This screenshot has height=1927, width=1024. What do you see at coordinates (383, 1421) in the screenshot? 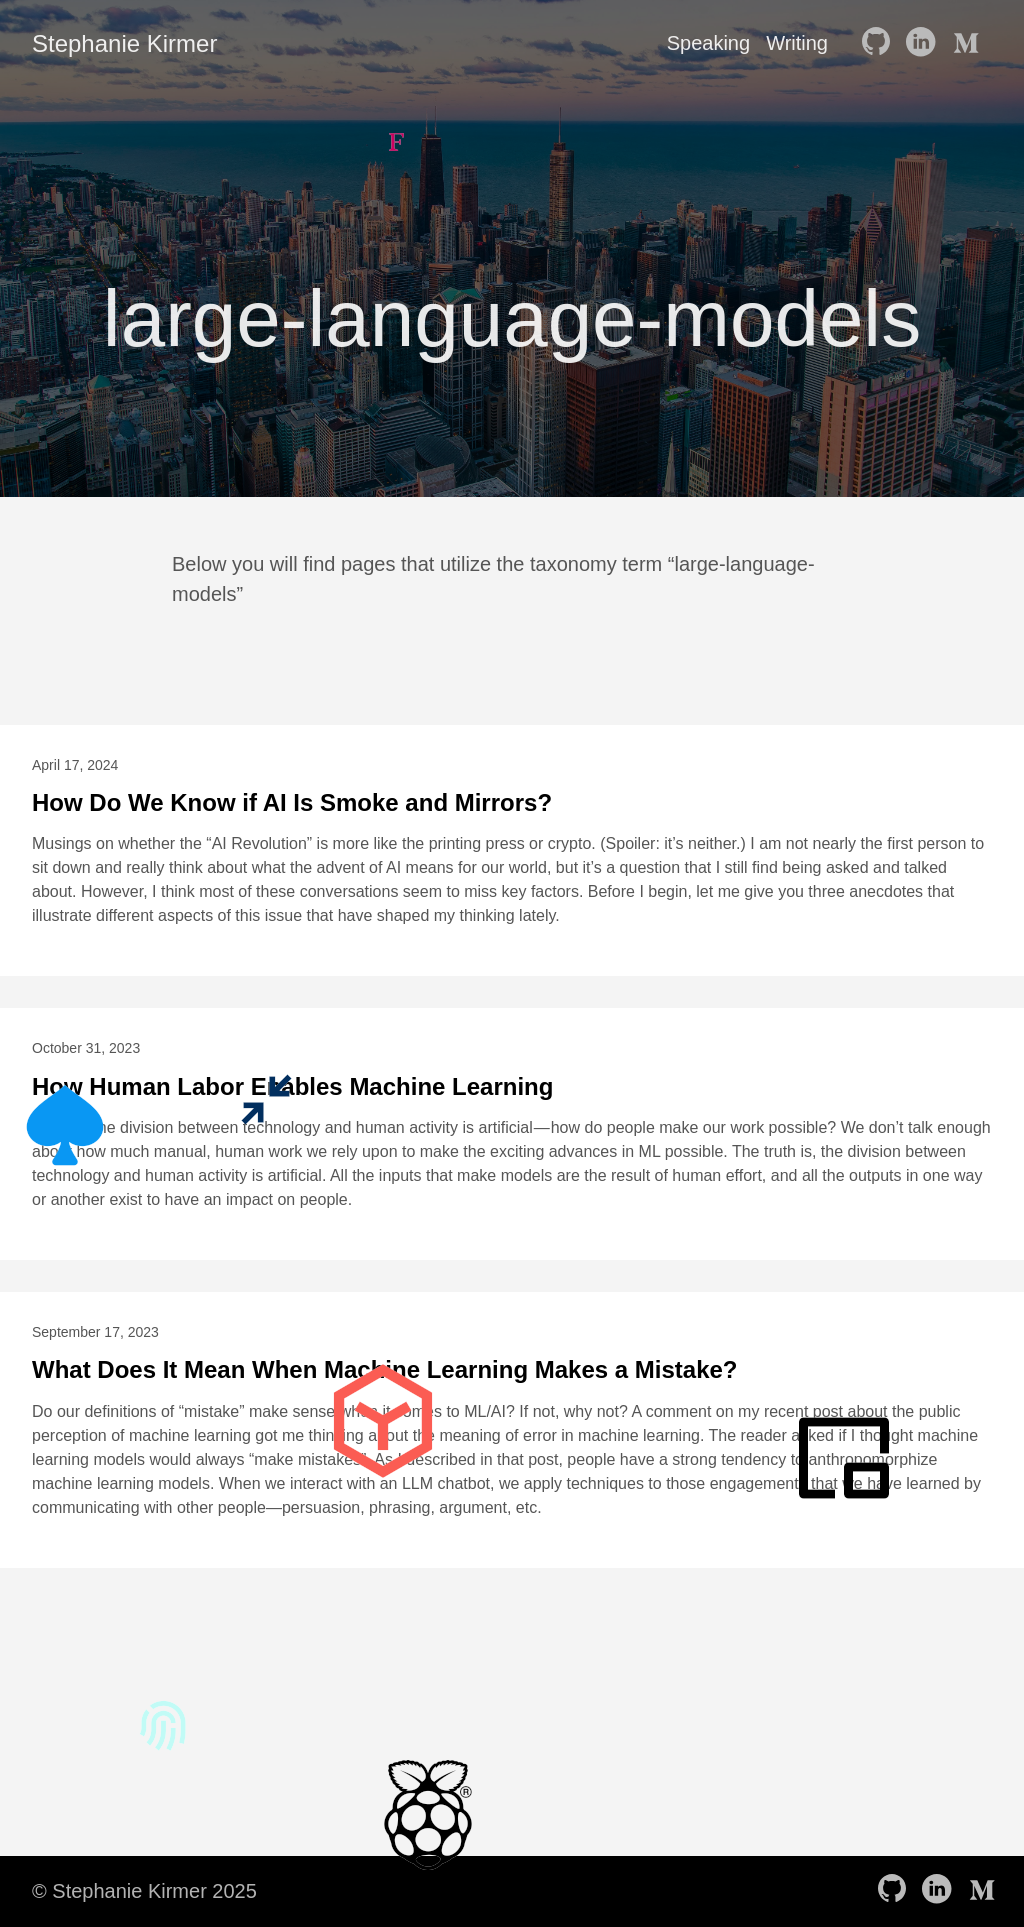
I see `view instance details` at bounding box center [383, 1421].